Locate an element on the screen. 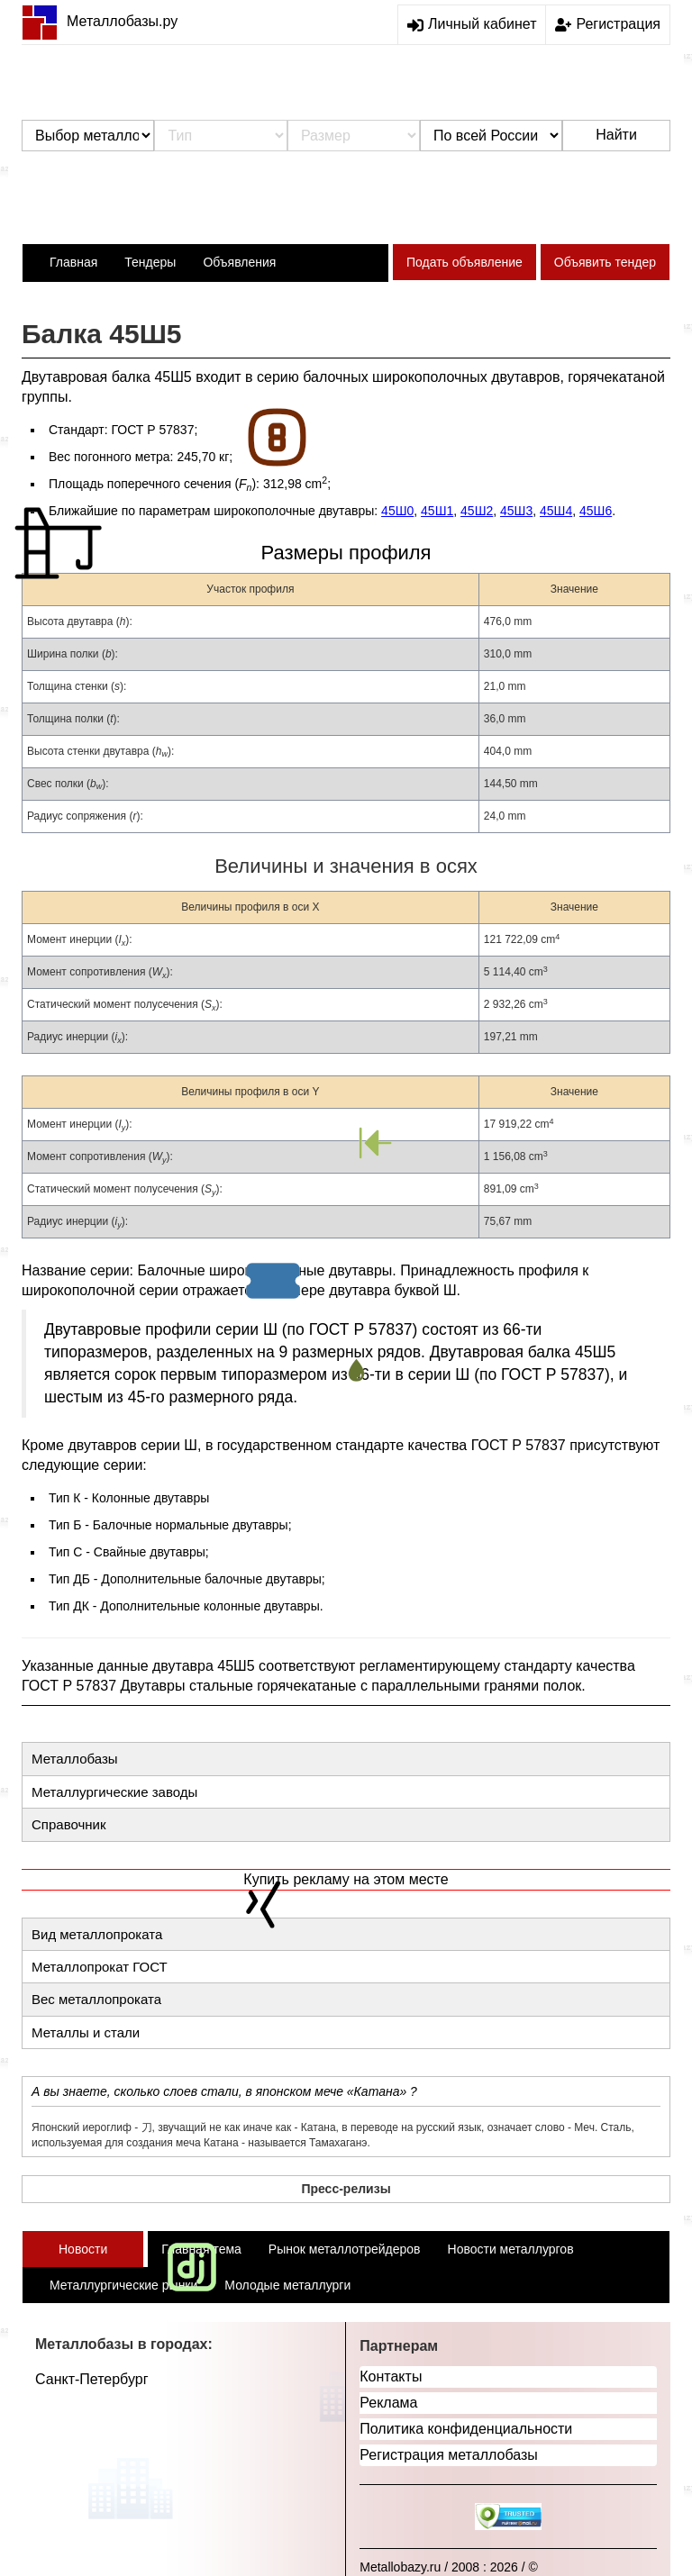  django web framework logo is located at coordinates (192, 2267).